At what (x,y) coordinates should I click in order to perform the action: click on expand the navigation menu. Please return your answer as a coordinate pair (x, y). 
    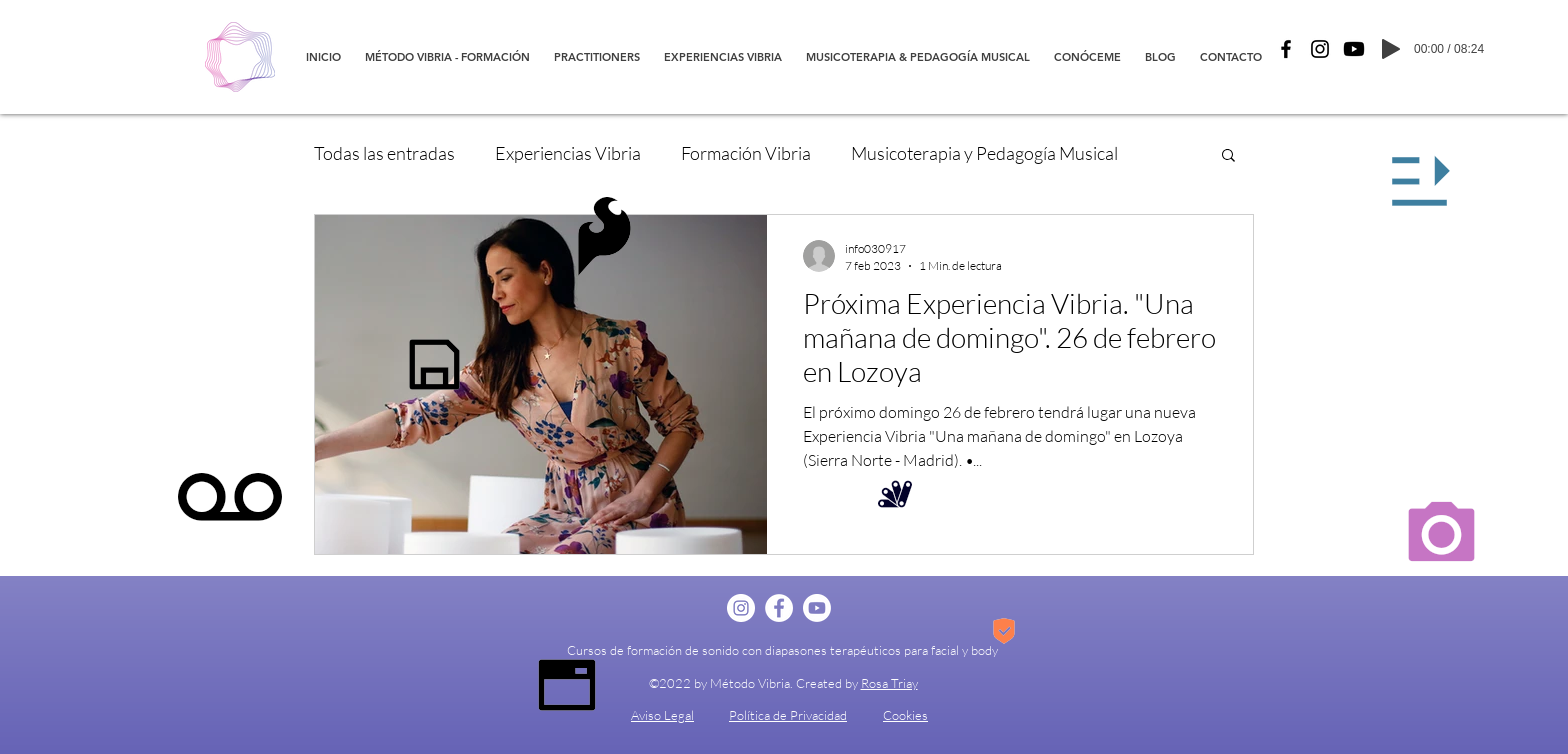
    Looking at the image, I should click on (1419, 181).